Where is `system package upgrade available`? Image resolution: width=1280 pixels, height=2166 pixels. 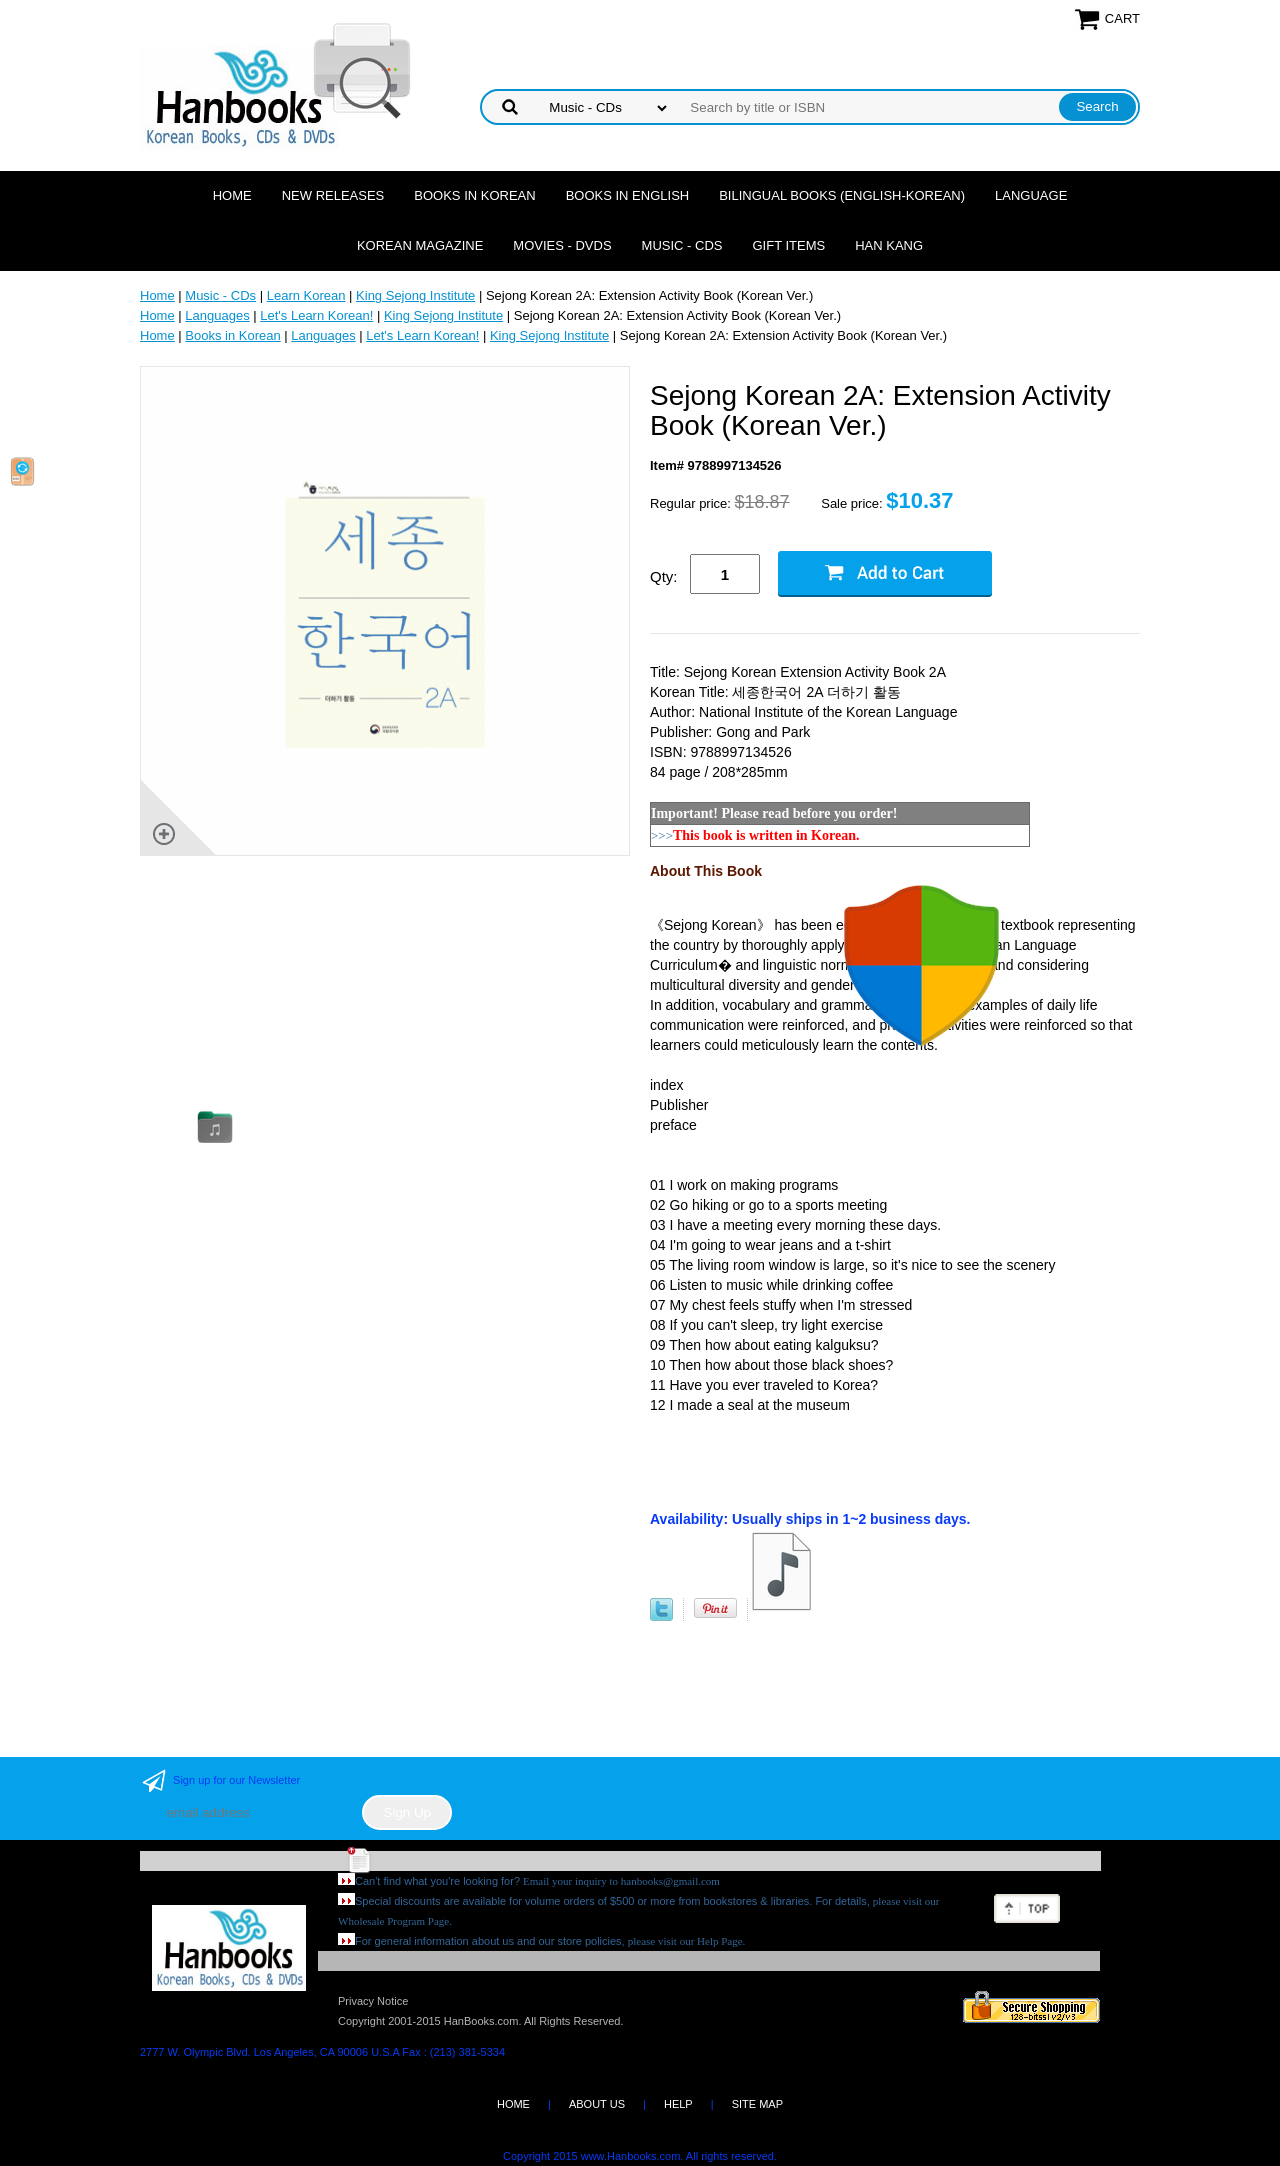 system package upgrade available is located at coordinates (22, 471).